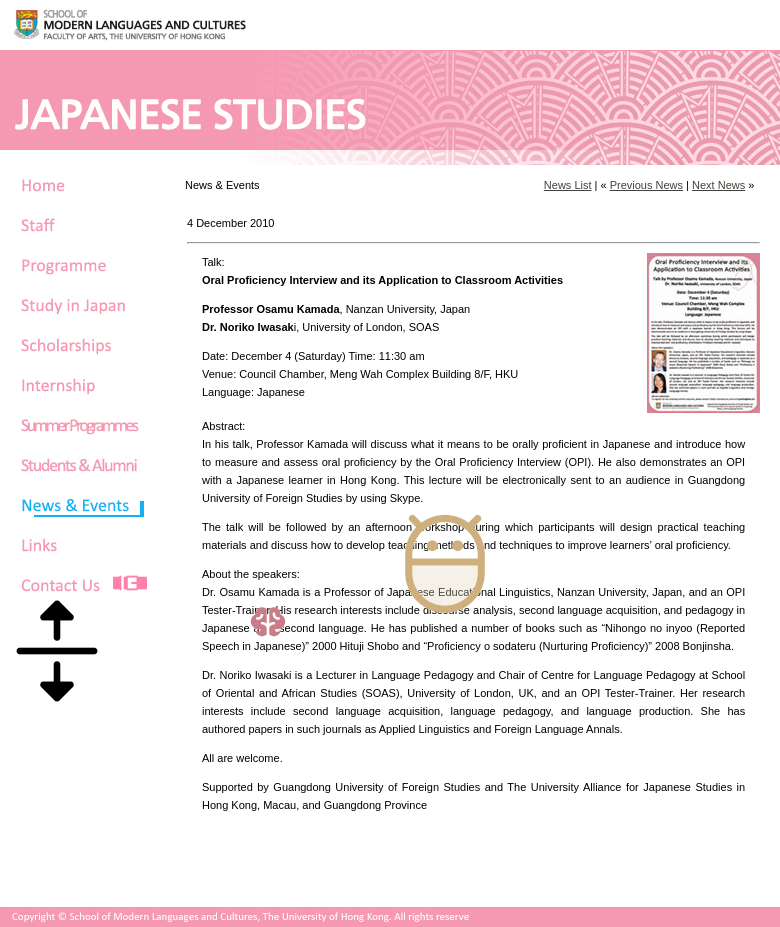  What do you see at coordinates (130, 583) in the screenshot?
I see `access clothing or accessories settings` at bounding box center [130, 583].